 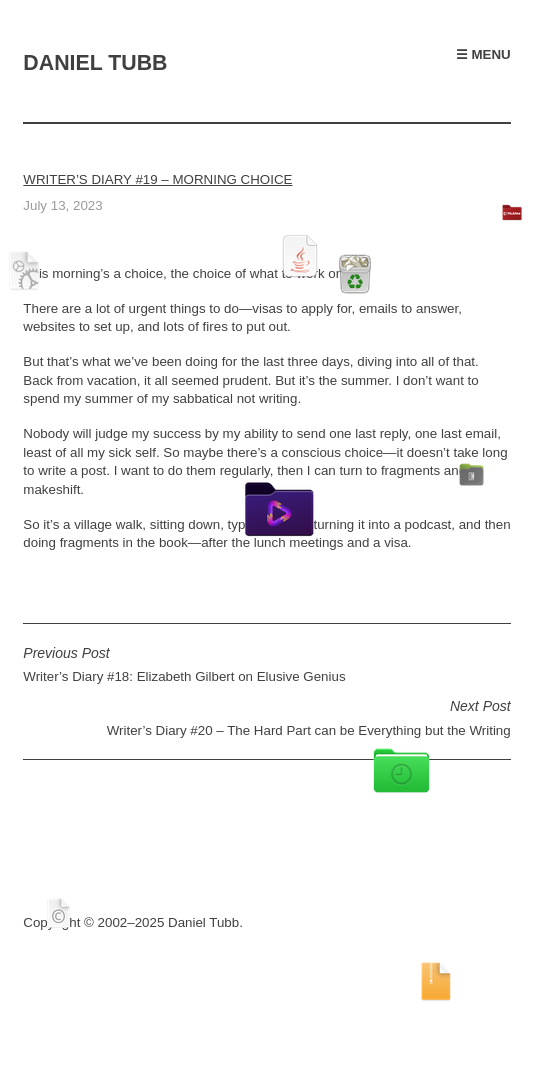 I want to click on indicates trash bin contains deleted items, so click(x=355, y=274).